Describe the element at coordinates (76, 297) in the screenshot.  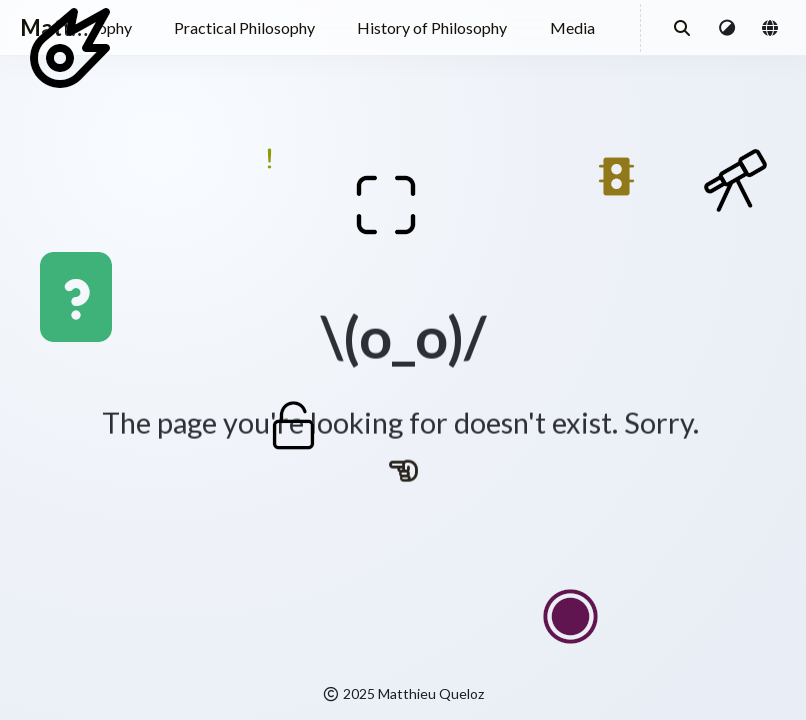
I see `unknown or unrecognized device detected` at that location.